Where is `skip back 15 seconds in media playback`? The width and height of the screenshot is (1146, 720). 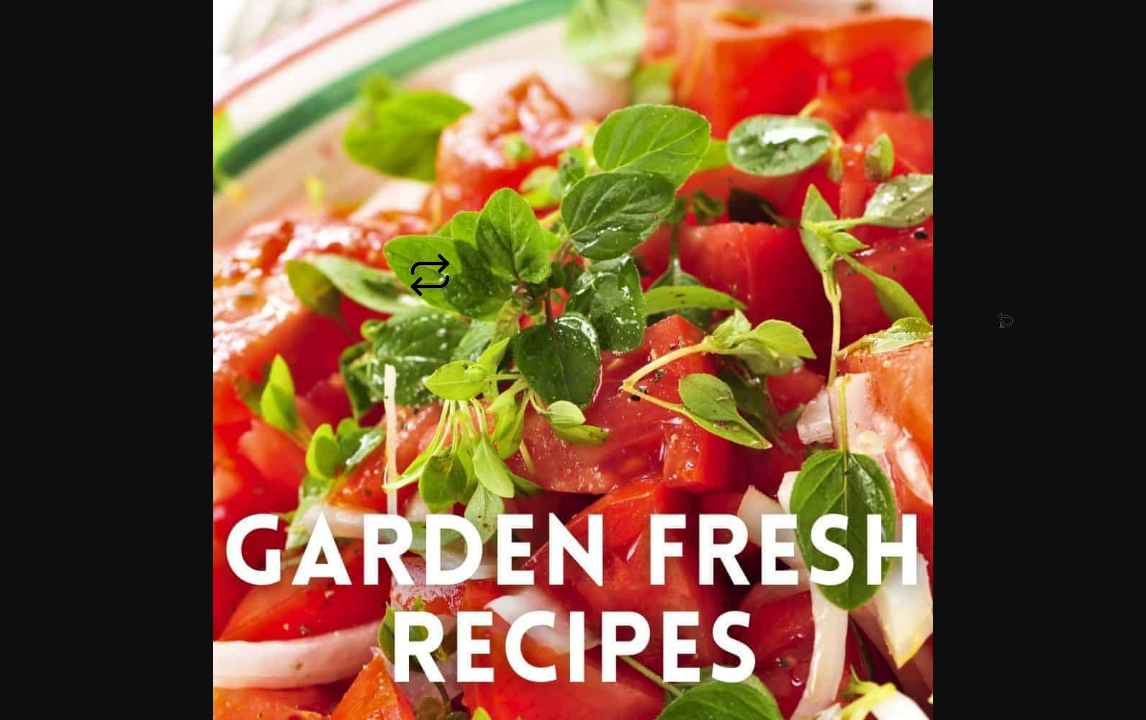 skip back 15 seconds in media playback is located at coordinates (1005, 321).